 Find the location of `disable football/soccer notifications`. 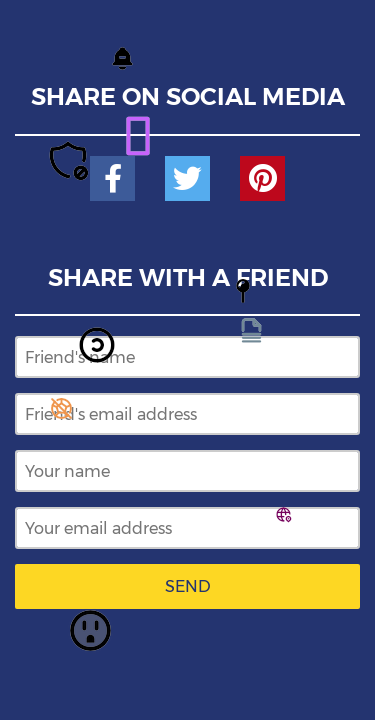

disable football/soccer notifications is located at coordinates (61, 408).